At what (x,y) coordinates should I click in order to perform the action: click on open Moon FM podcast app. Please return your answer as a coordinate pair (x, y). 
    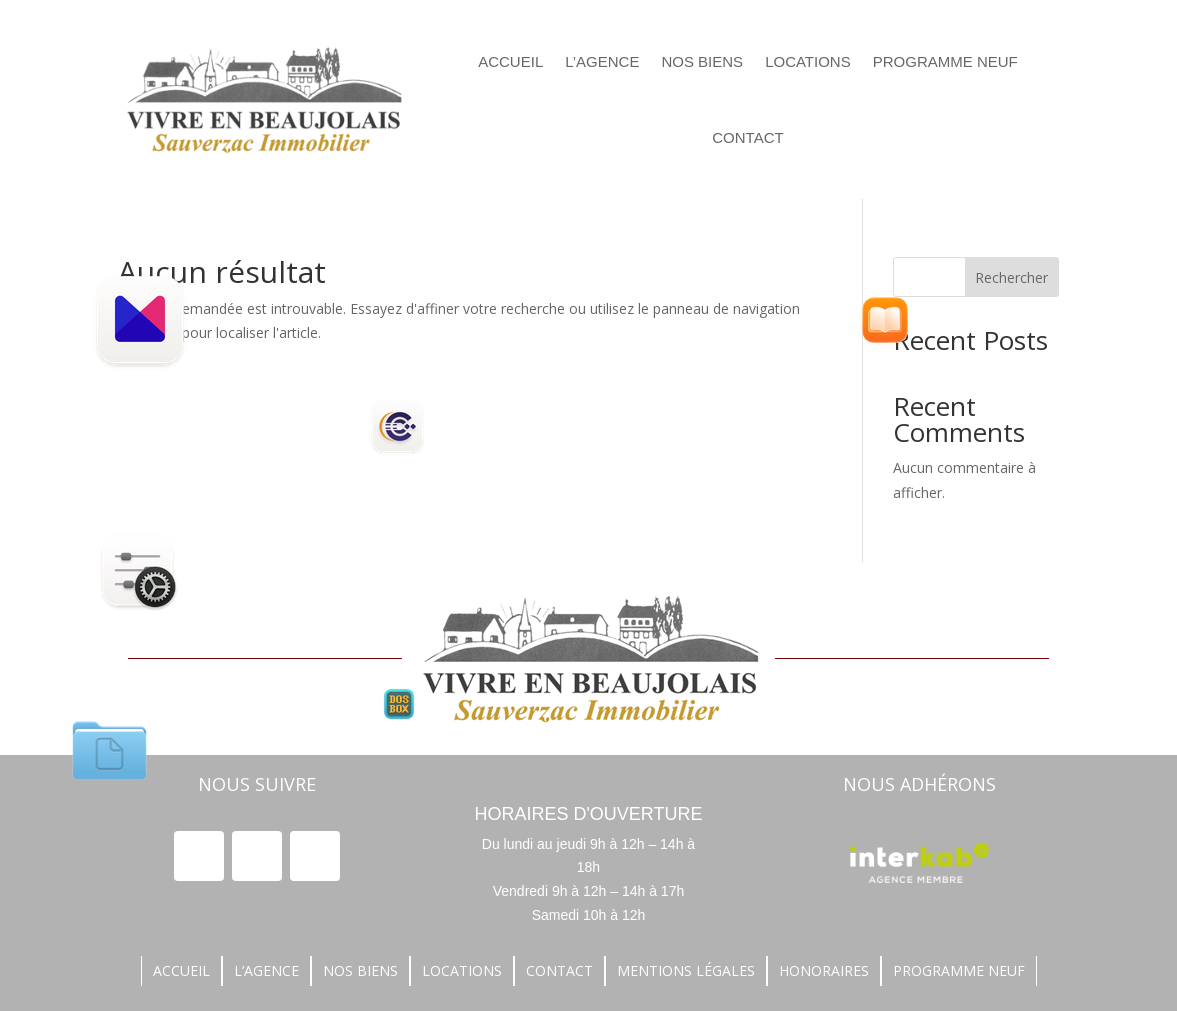
    Looking at the image, I should click on (140, 320).